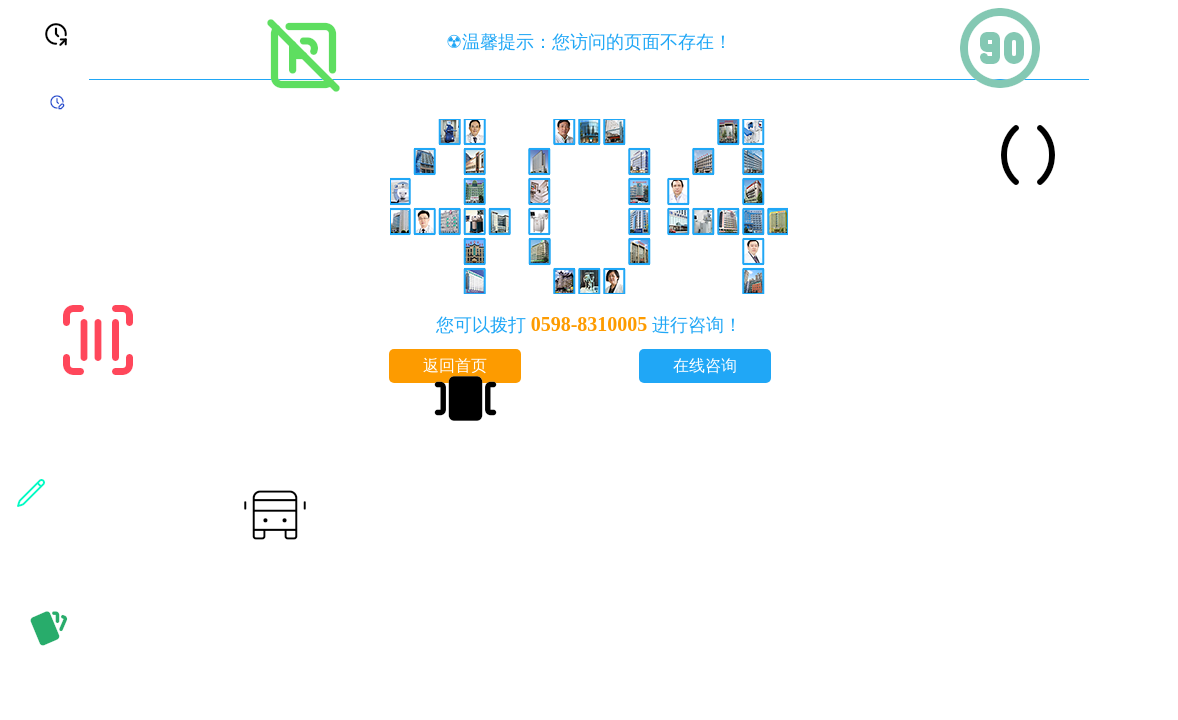 This screenshot has width=1178, height=720. What do you see at coordinates (48, 627) in the screenshot?
I see `view your card collection` at bounding box center [48, 627].